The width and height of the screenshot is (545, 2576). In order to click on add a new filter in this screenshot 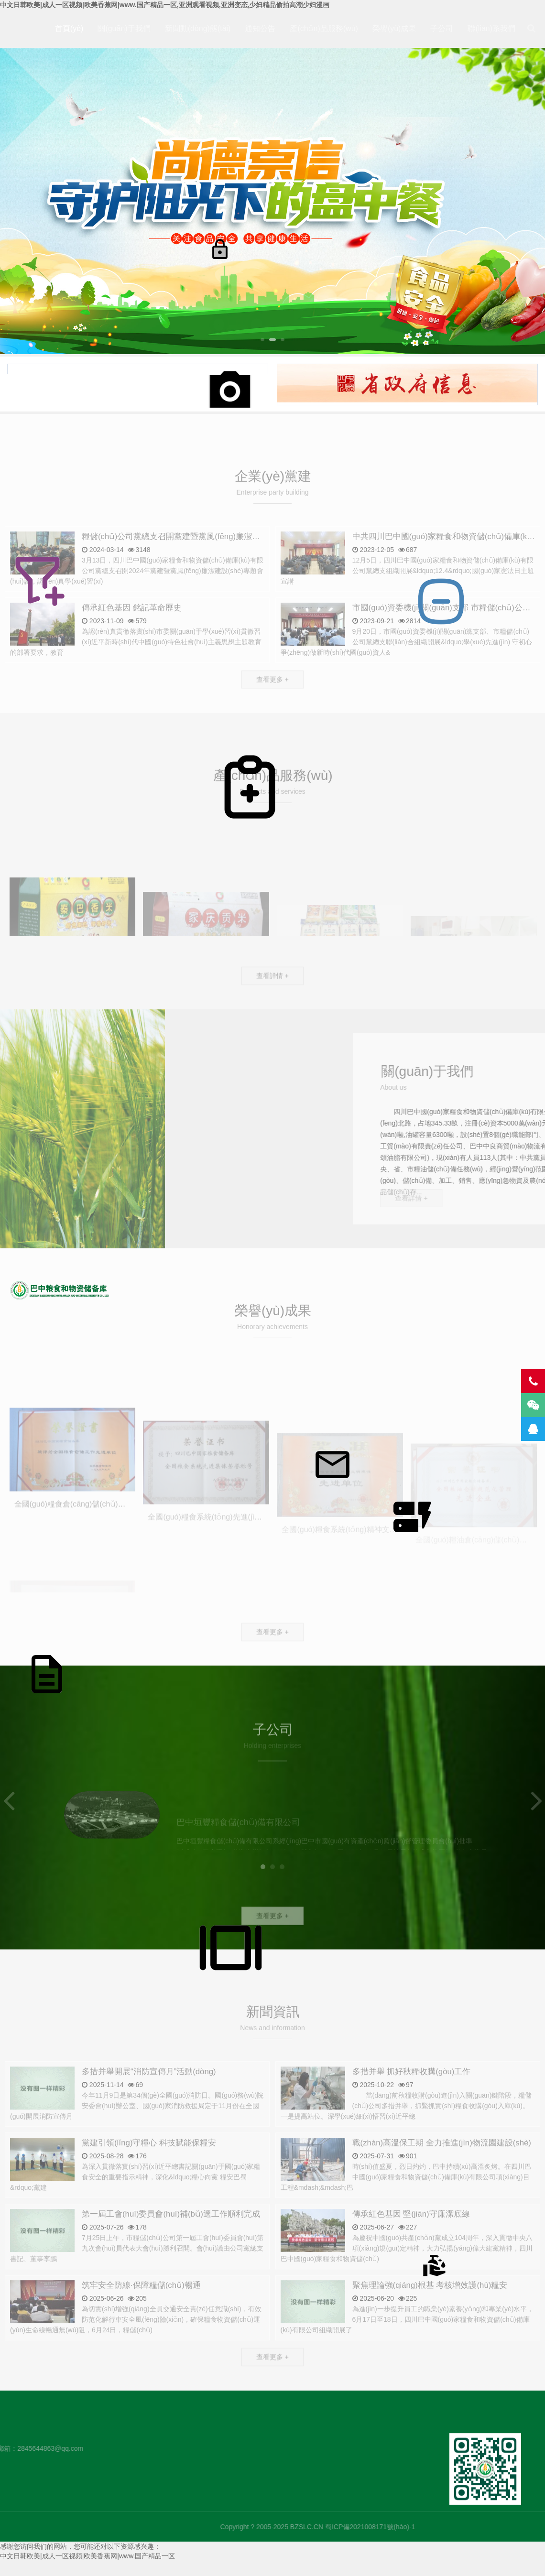, I will do `click(37, 579)`.